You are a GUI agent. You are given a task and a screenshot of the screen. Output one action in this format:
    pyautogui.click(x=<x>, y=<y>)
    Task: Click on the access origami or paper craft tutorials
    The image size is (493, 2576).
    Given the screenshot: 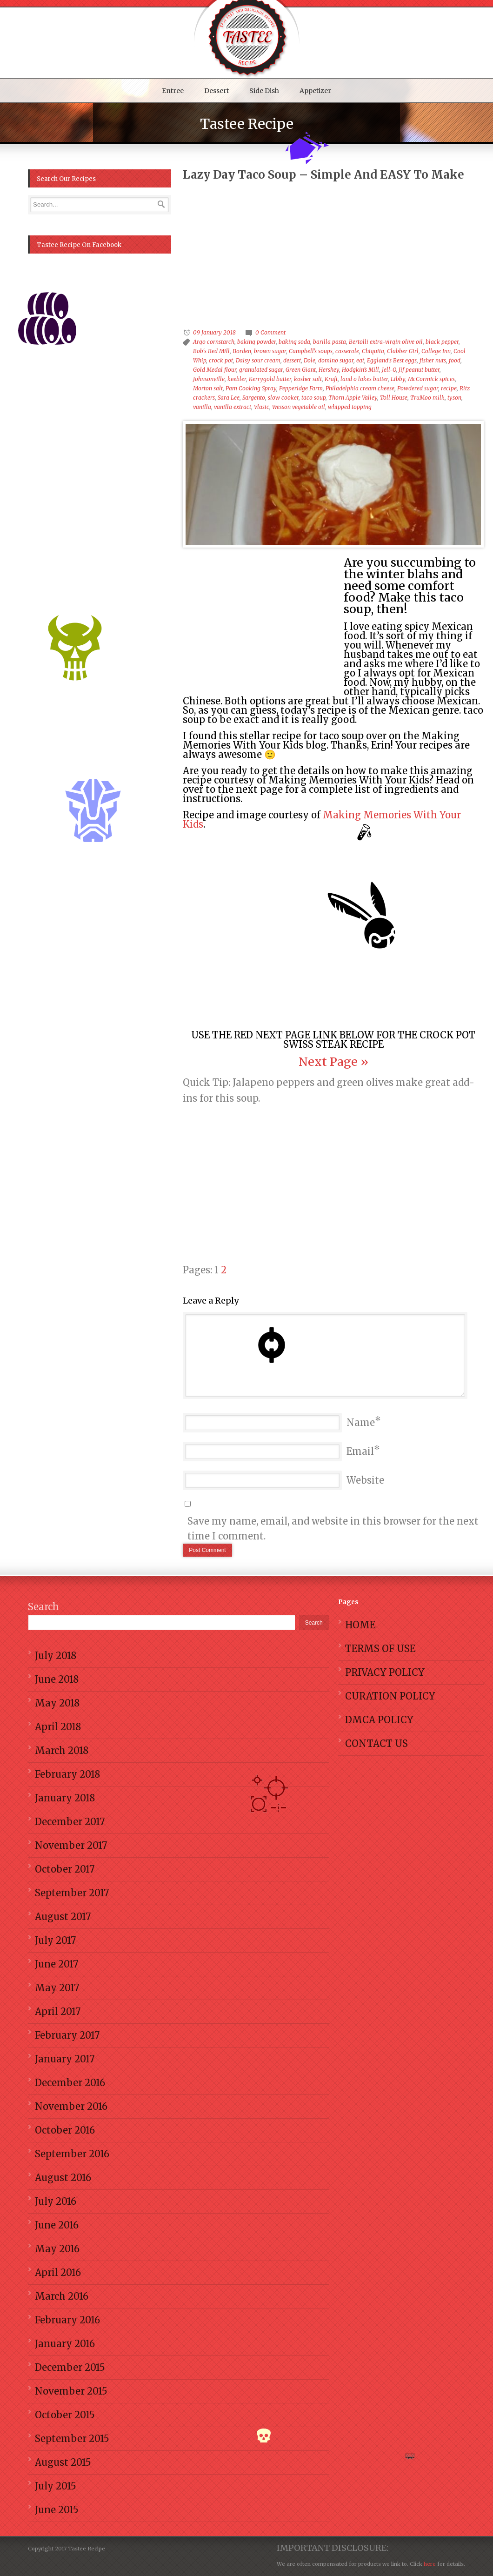 What is the action you would take?
    pyautogui.click(x=306, y=148)
    